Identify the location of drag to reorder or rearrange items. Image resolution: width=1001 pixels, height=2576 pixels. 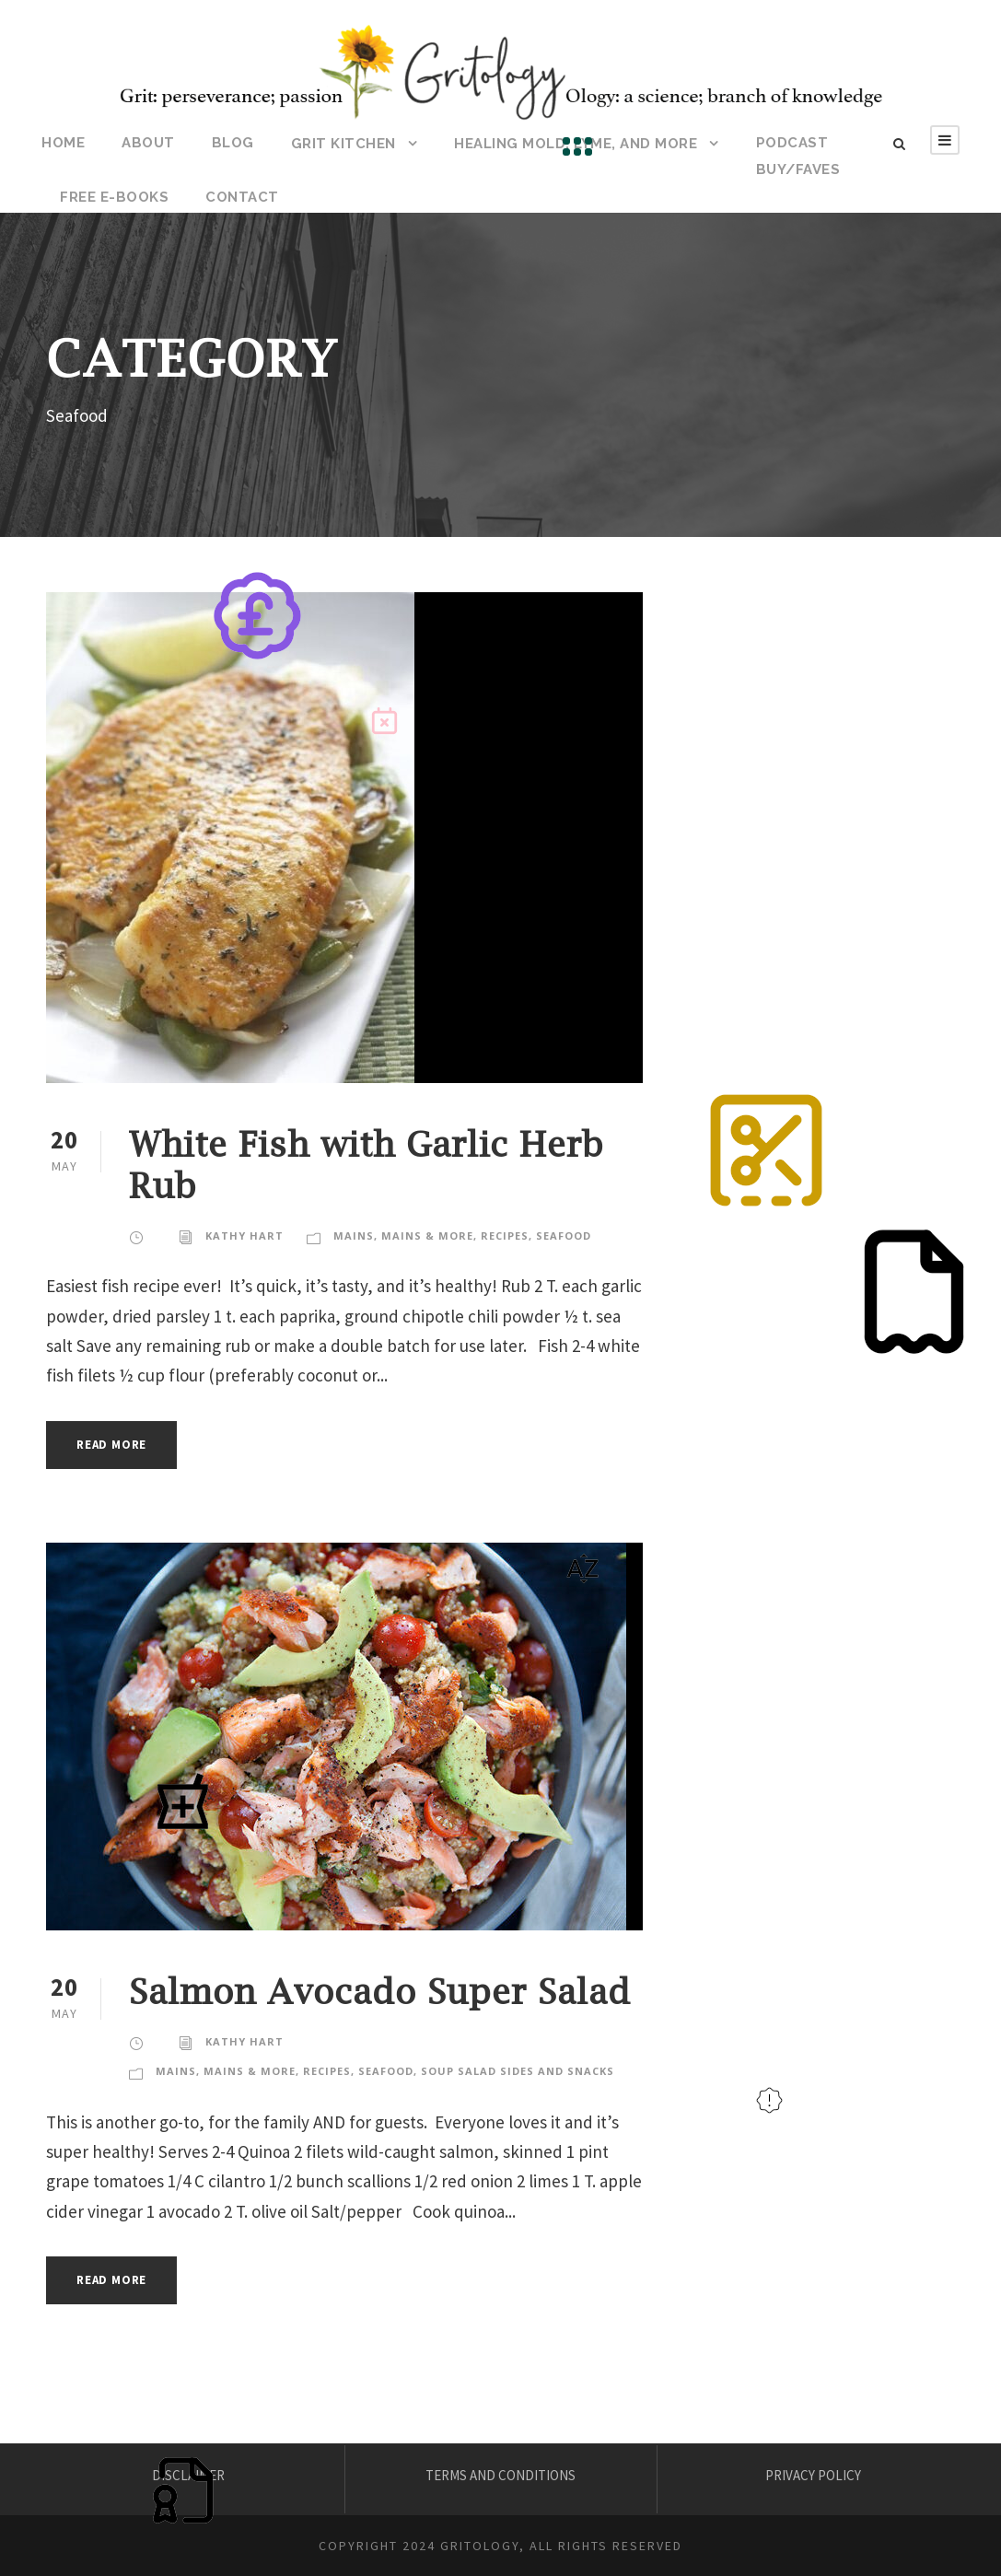
(577, 146).